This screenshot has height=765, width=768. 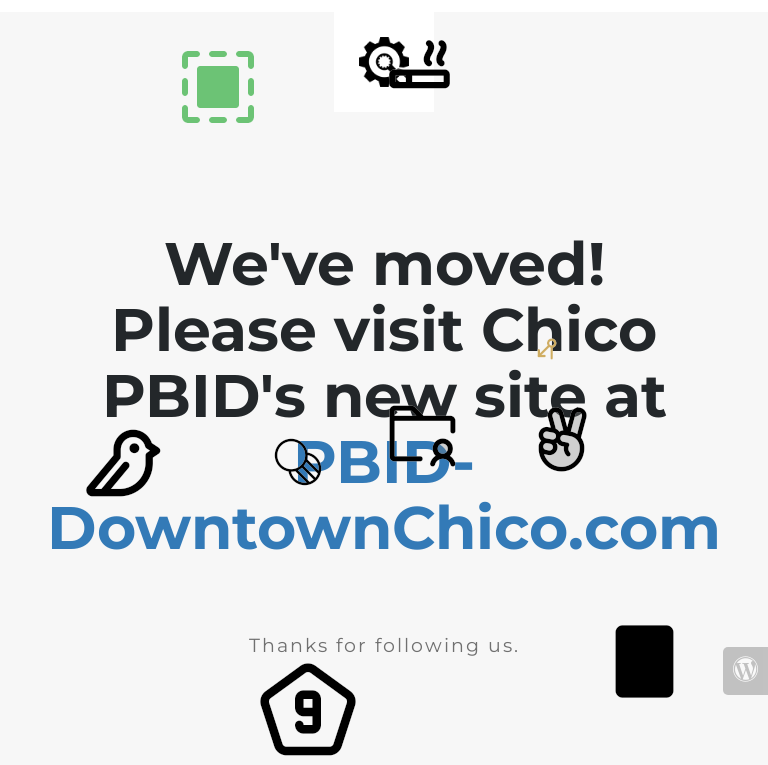 What do you see at coordinates (547, 349) in the screenshot?
I see `take the first left exit at the roundabout` at bounding box center [547, 349].